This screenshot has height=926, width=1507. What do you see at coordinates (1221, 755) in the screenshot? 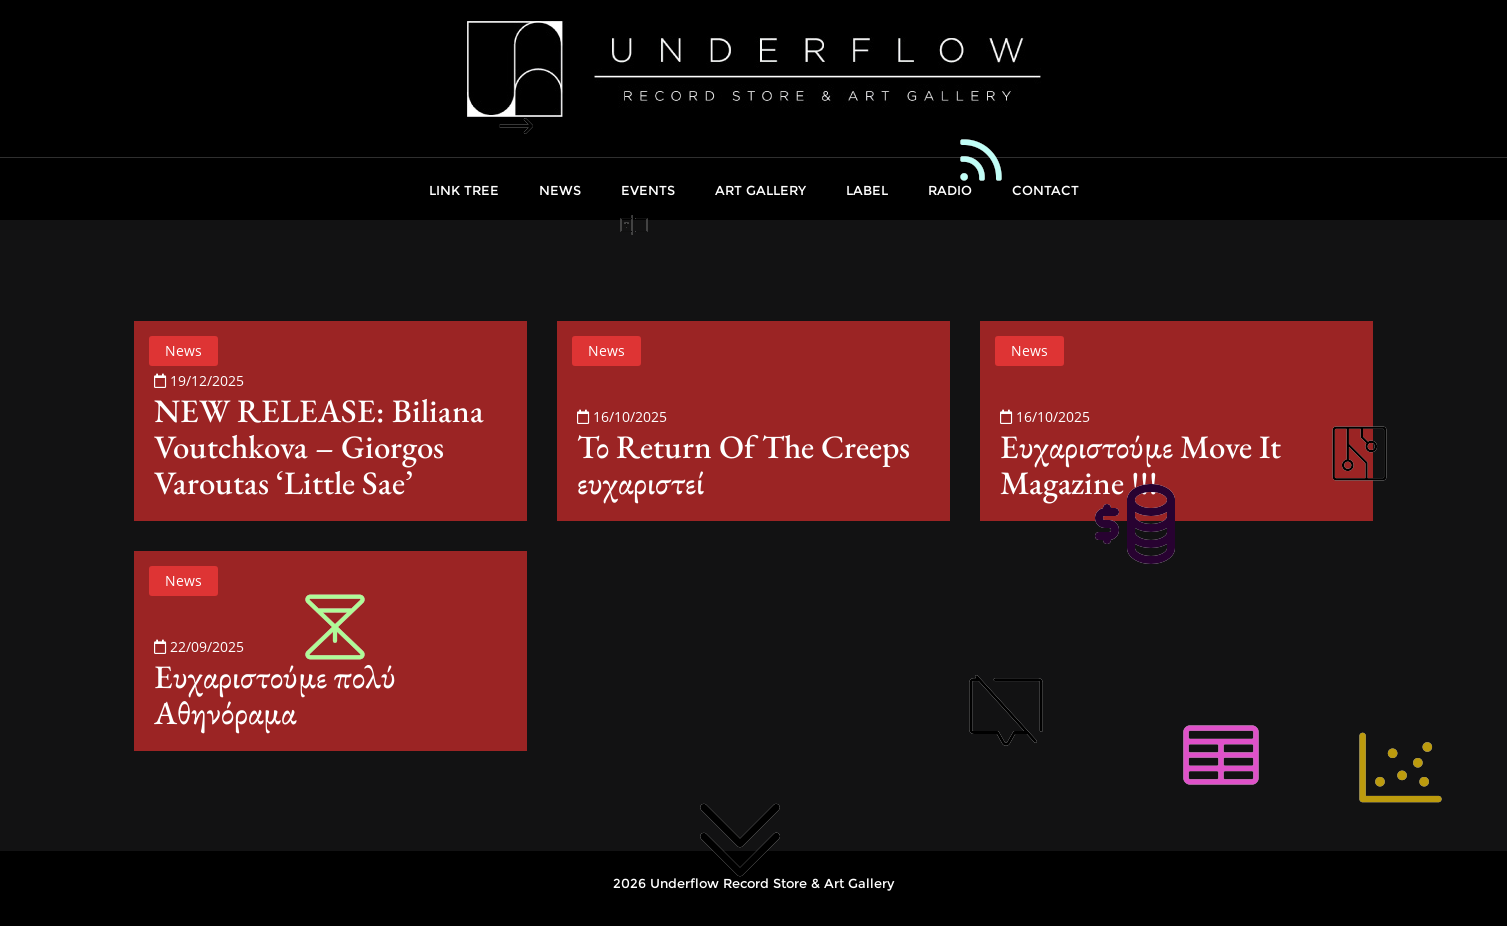
I see `view data in table format` at bounding box center [1221, 755].